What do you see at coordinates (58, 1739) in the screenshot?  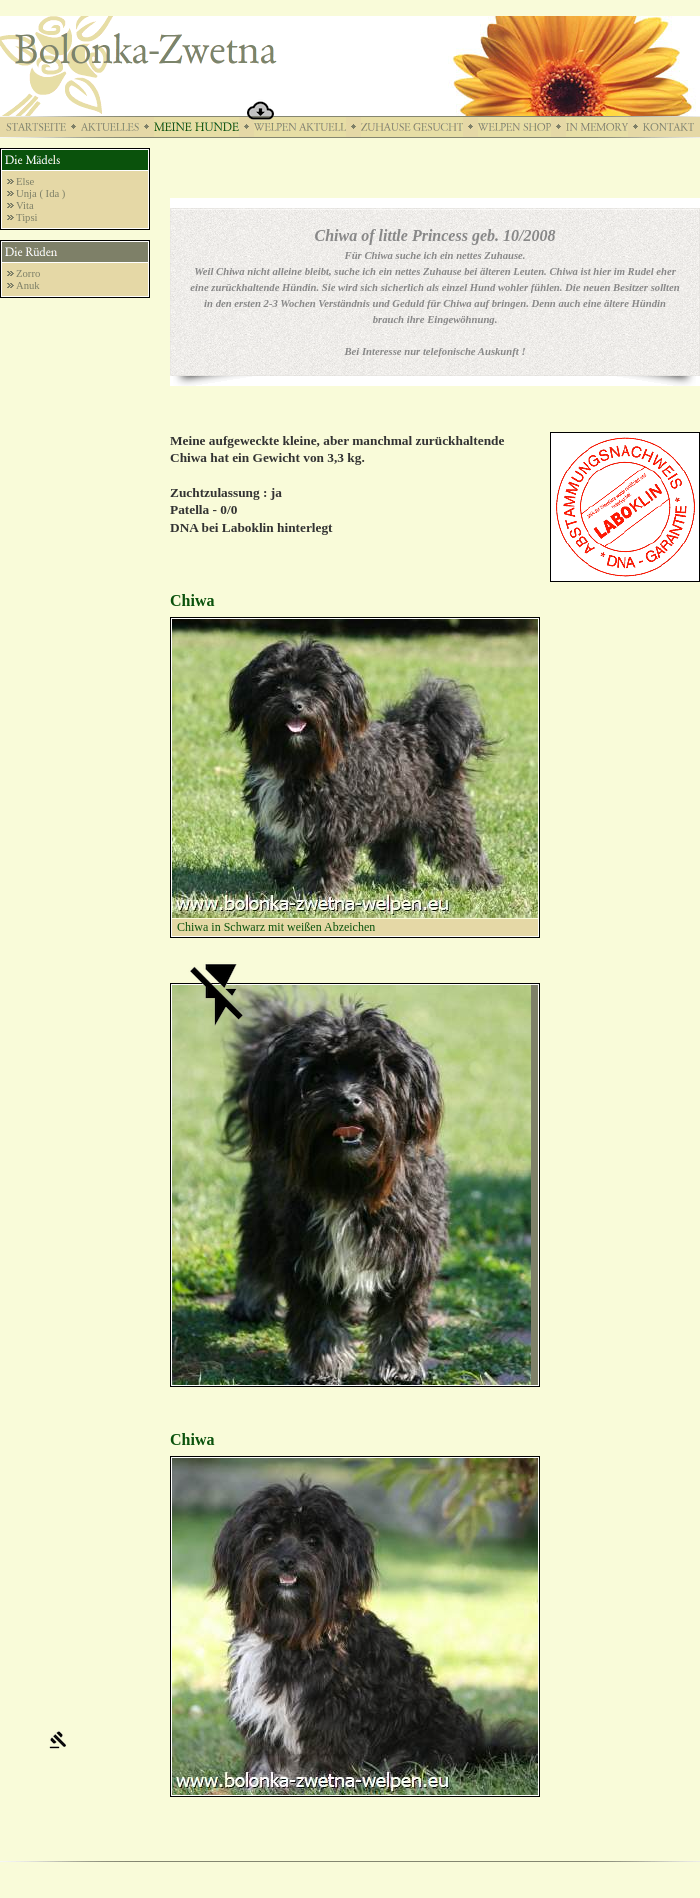 I see `access legal or terms of service information` at bounding box center [58, 1739].